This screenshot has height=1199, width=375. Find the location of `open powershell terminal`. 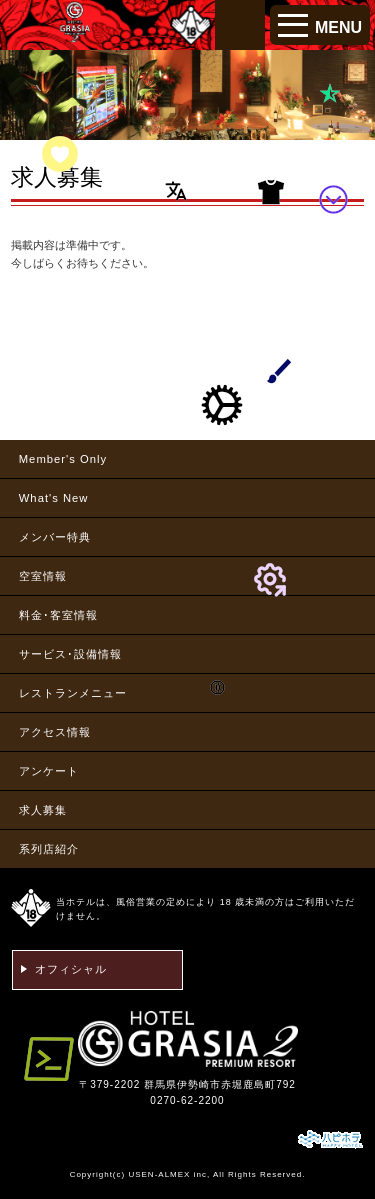

open powershell terminal is located at coordinates (49, 1059).